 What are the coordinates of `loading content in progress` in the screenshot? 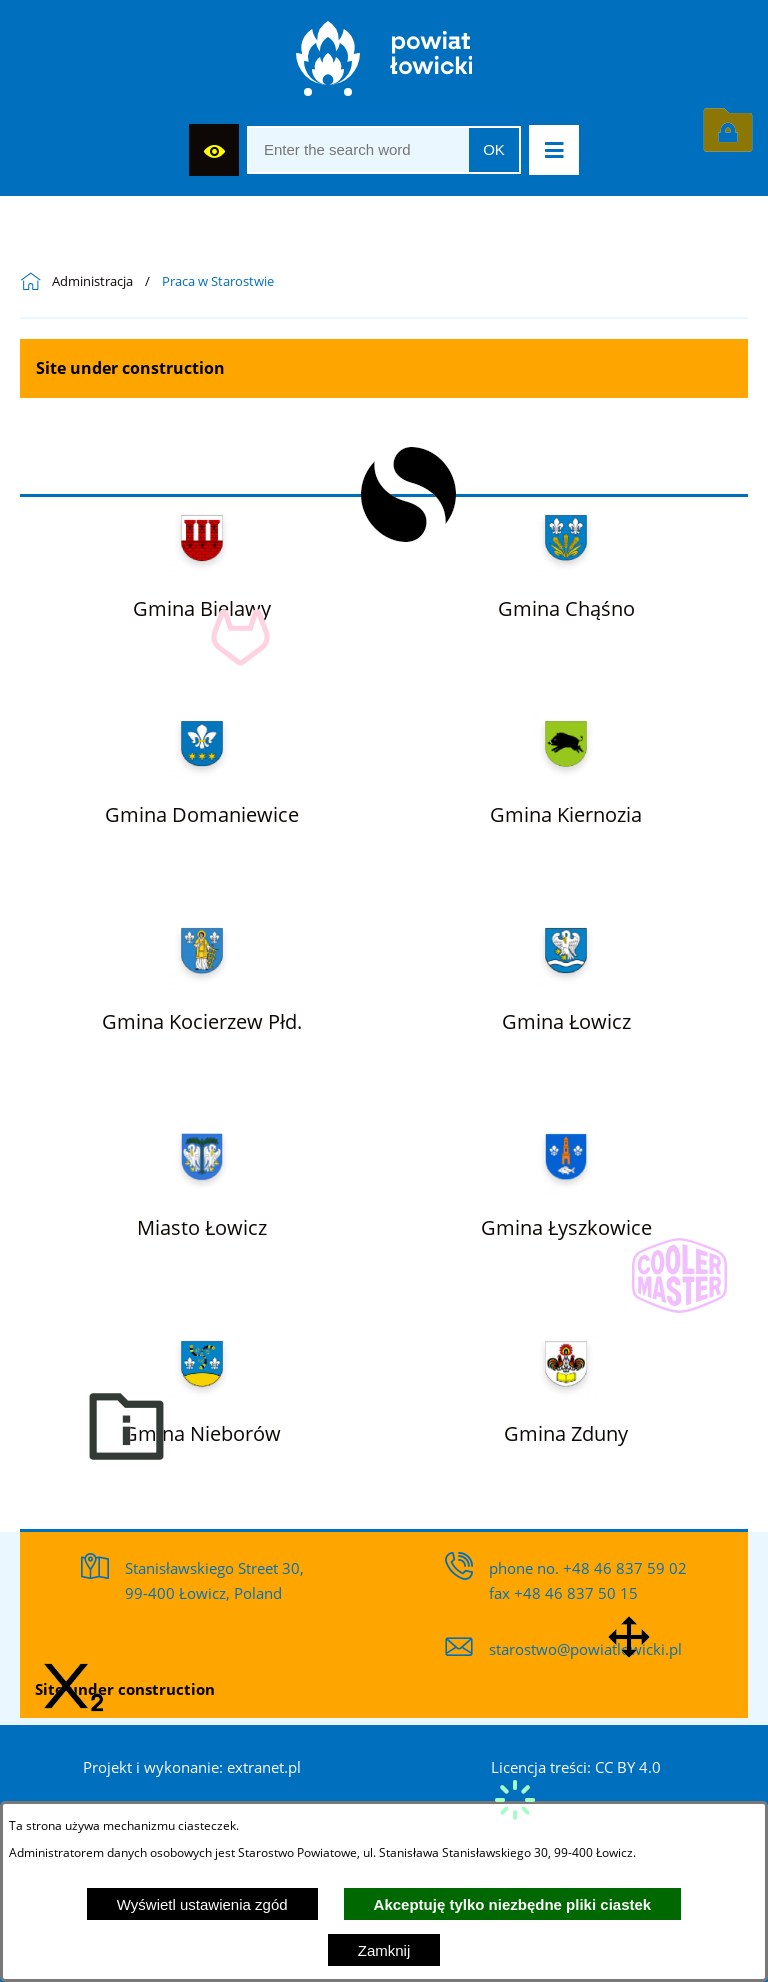 It's located at (515, 1800).